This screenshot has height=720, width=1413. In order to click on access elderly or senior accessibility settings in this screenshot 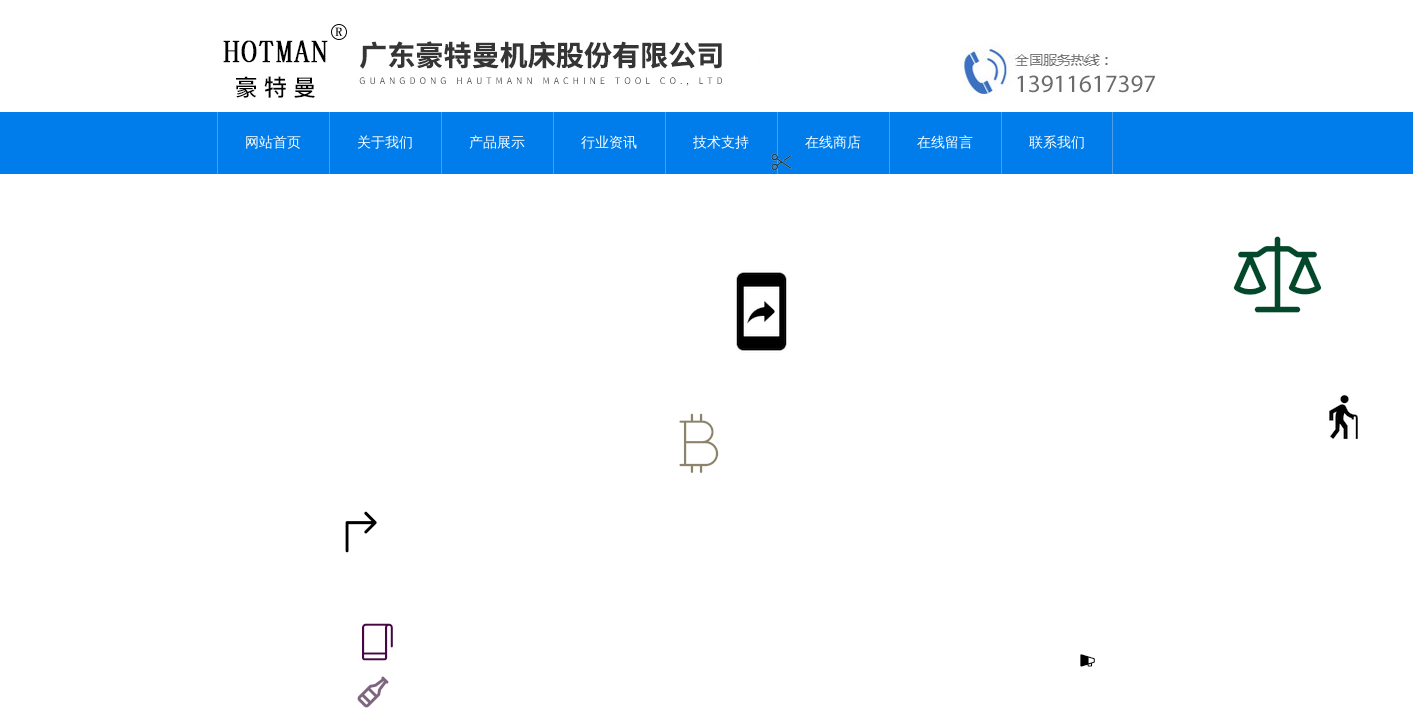, I will do `click(1341, 416)`.